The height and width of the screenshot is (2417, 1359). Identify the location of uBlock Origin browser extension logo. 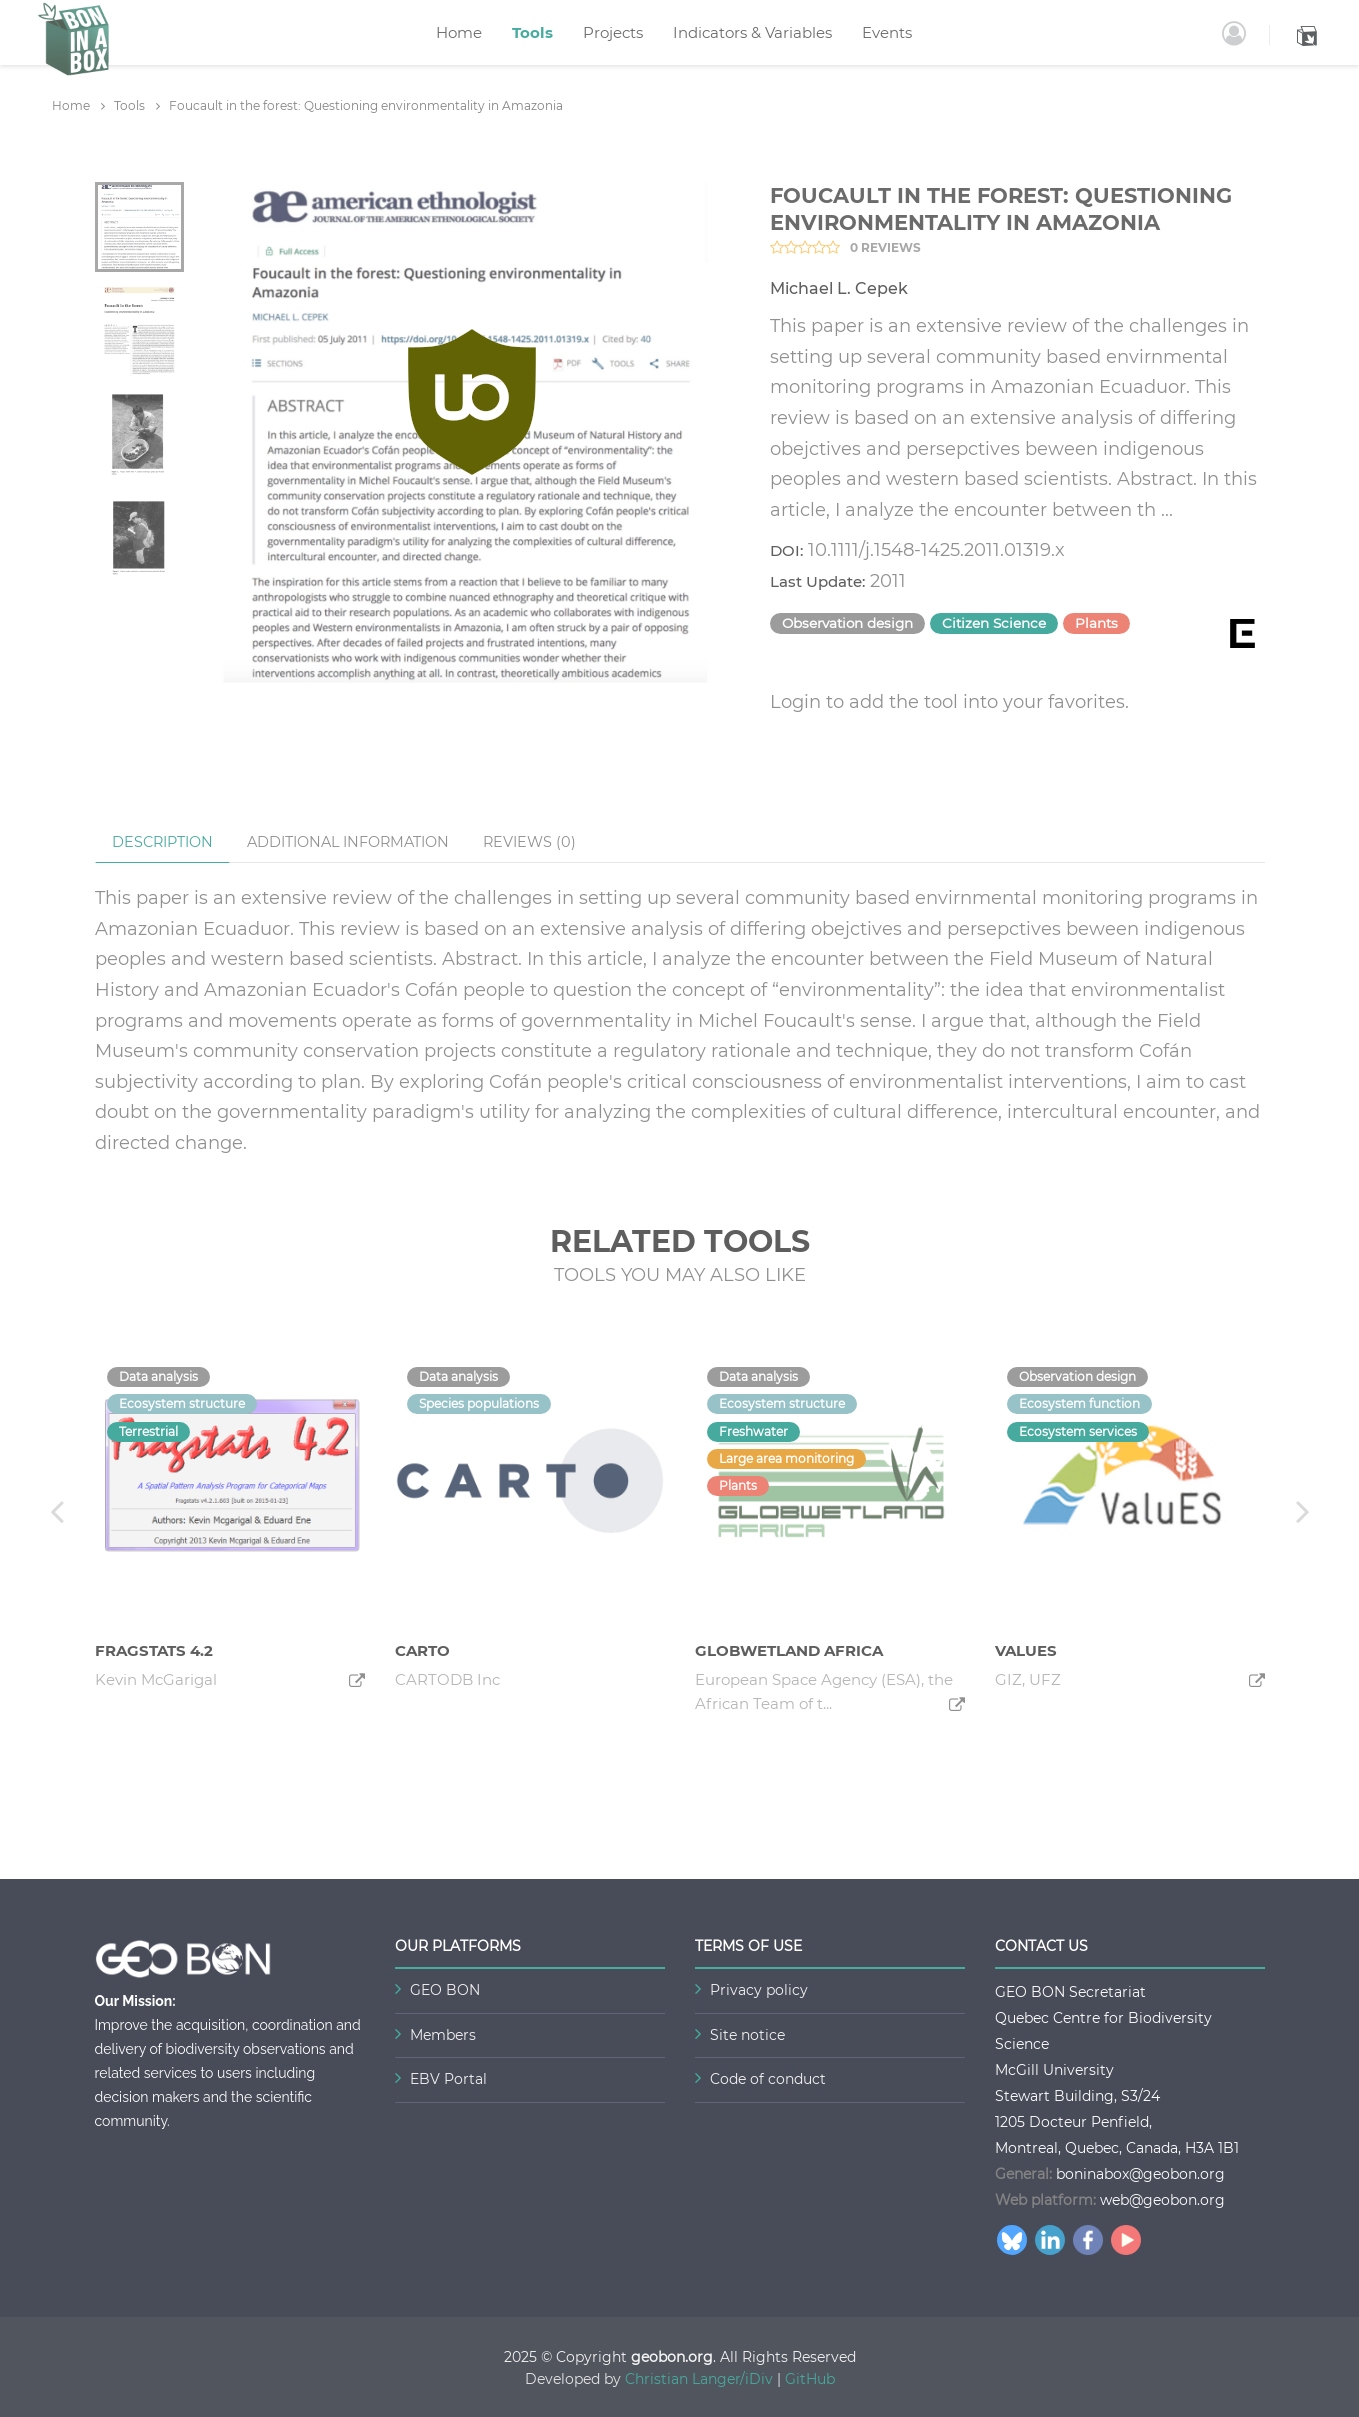
(472, 402).